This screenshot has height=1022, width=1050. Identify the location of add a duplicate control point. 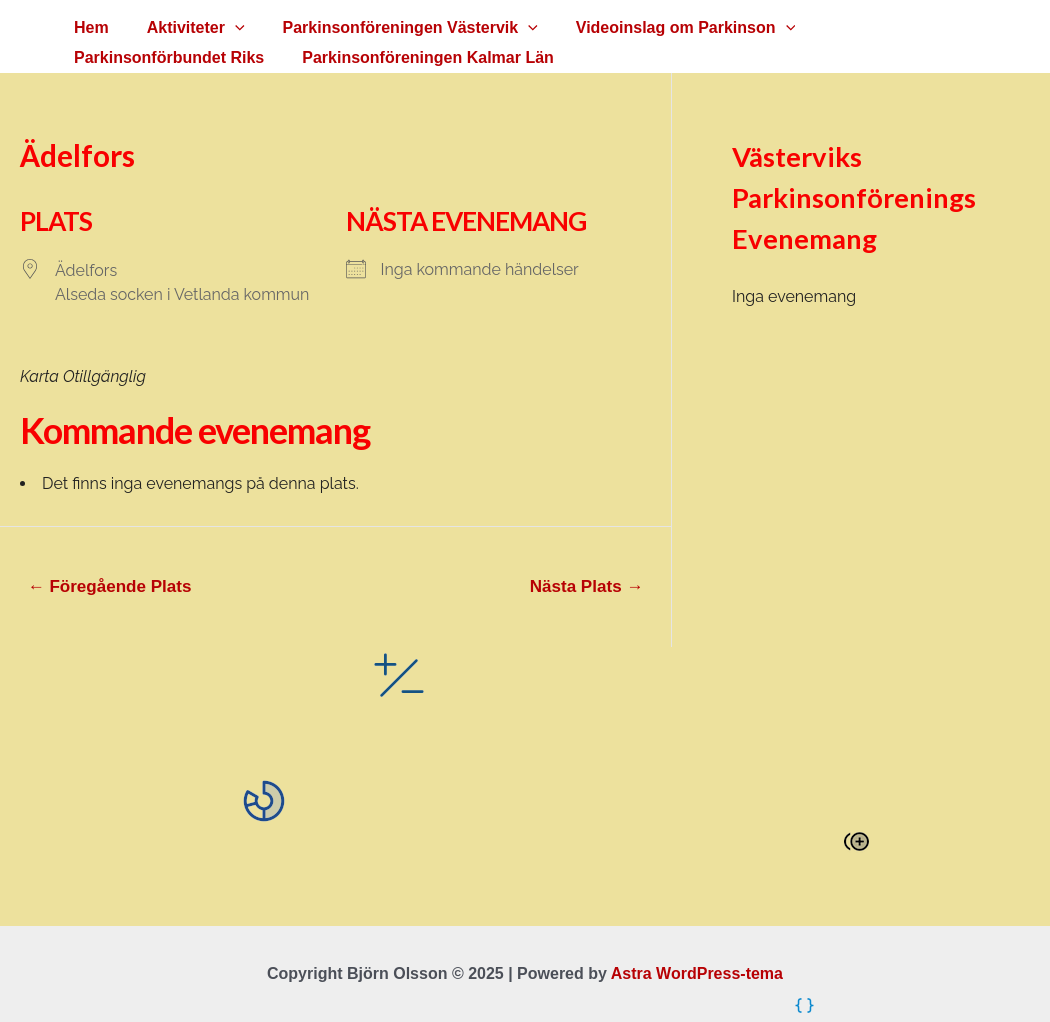
(856, 841).